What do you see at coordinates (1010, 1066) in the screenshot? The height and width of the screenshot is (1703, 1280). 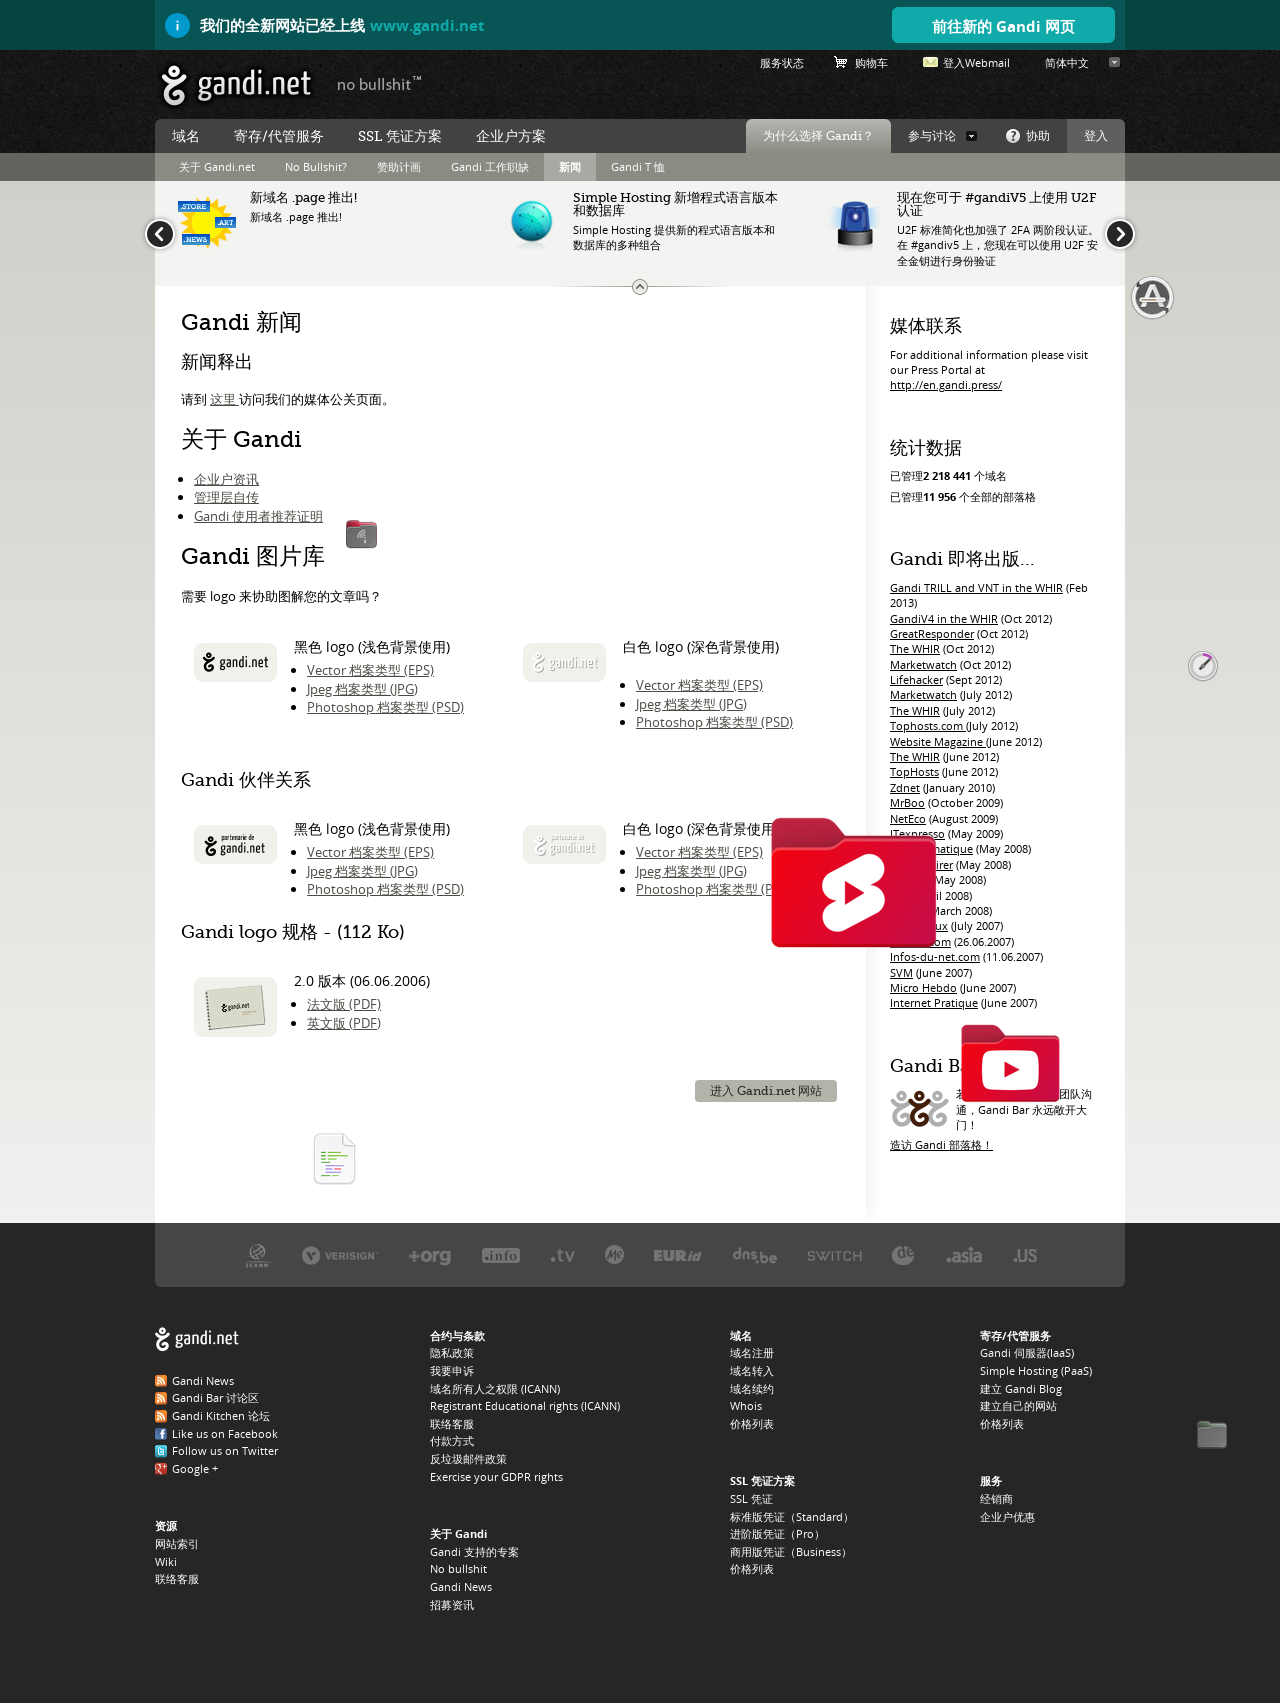 I see `open folder containing downloaded youtube videos` at bounding box center [1010, 1066].